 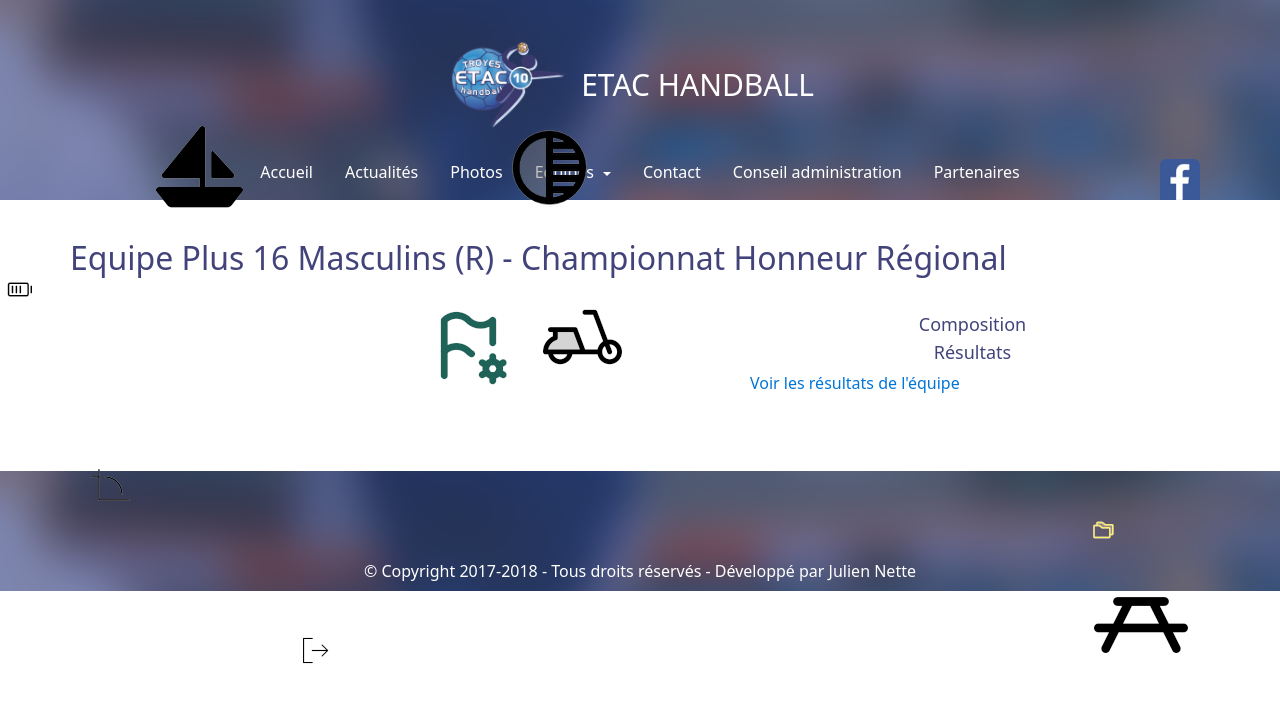 What do you see at coordinates (109, 487) in the screenshot?
I see `measure or adjust angle in a design tool` at bounding box center [109, 487].